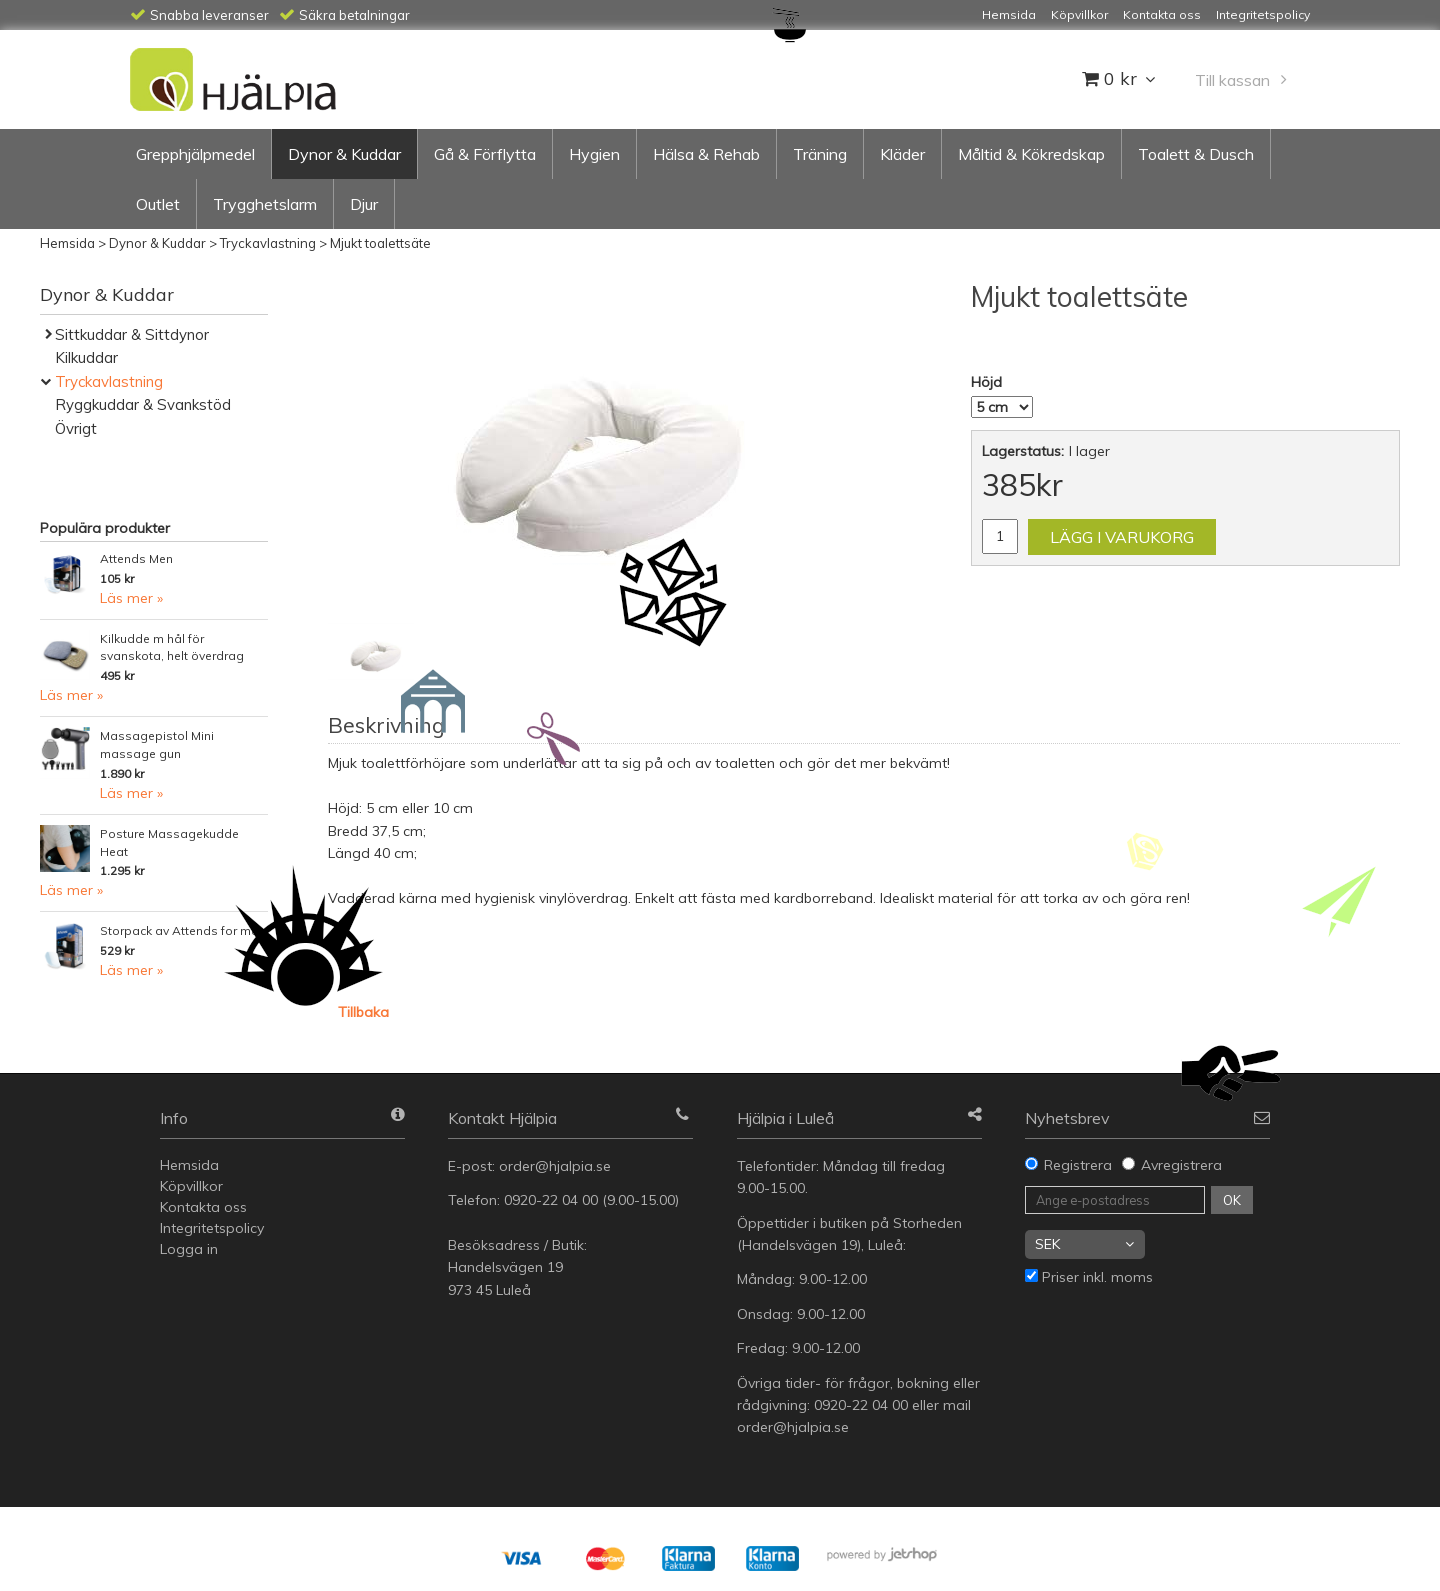 The width and height of the screenshot is (1440, 1591). What do you see at coordinates (1144, 851) in the screenshot?
I see `access rune or magic stone inventory` at bounding box center [1144, 851].